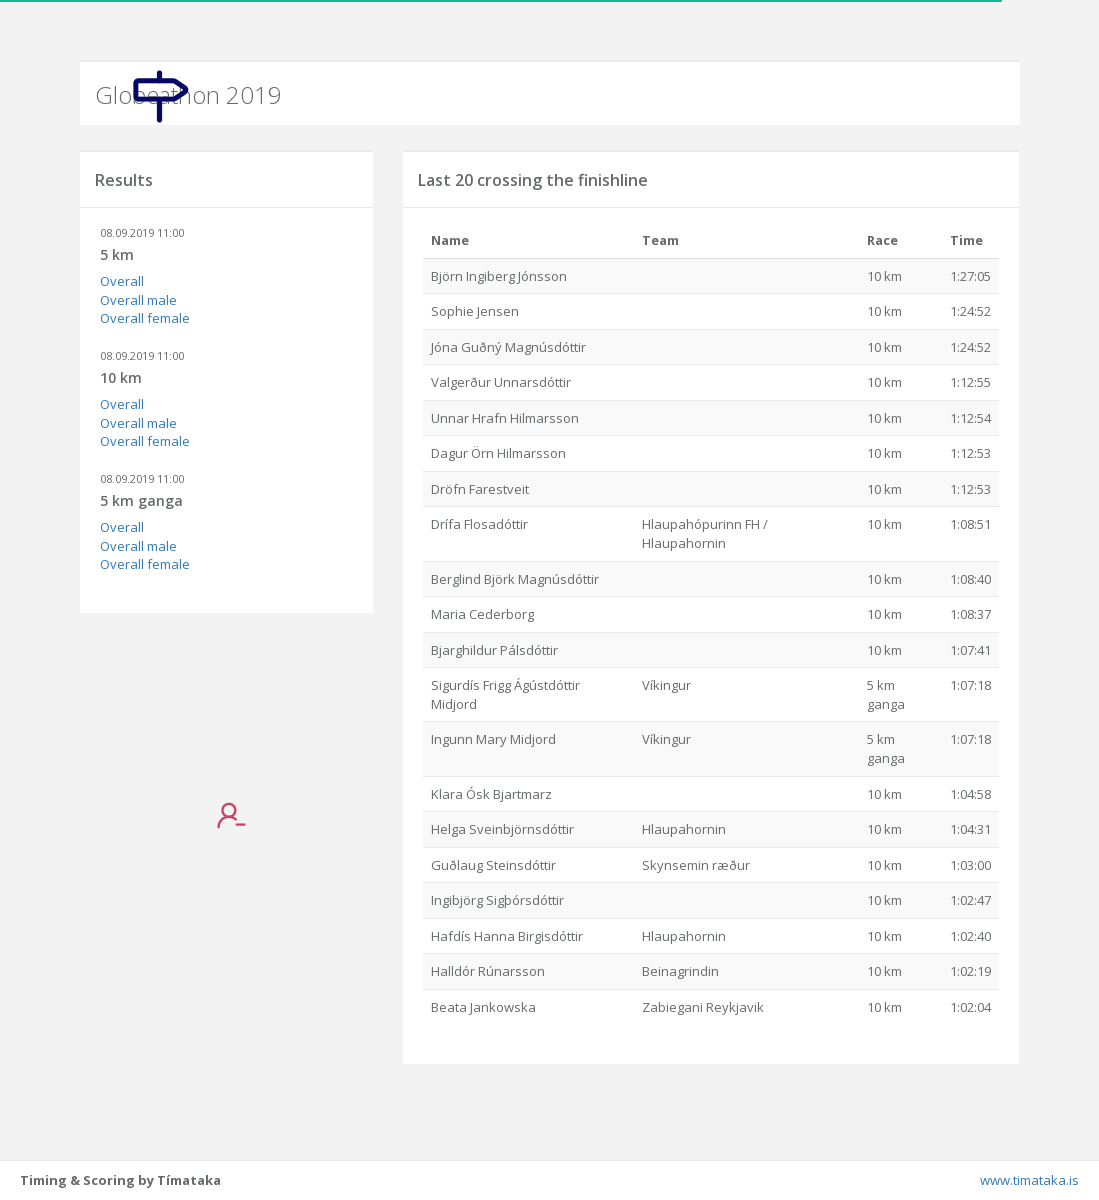 The width and height of the screenshot is (1099, 1200). What do you see at coordinates (159, 96) in the screenshot?
I see `navigate to project milestones` at bounding box center [159, 96].